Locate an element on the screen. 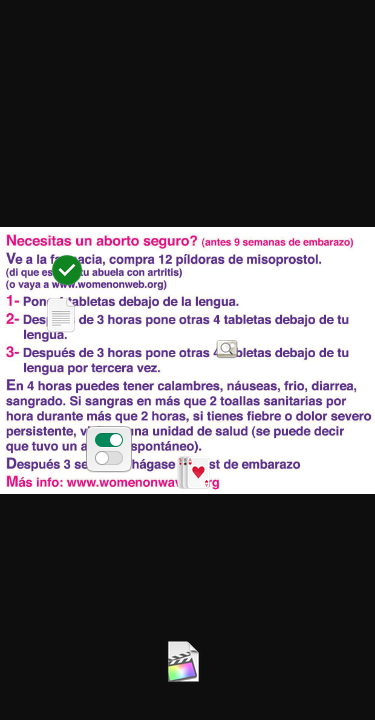  mark item as complete or approved is located at coordinates (67, 270).